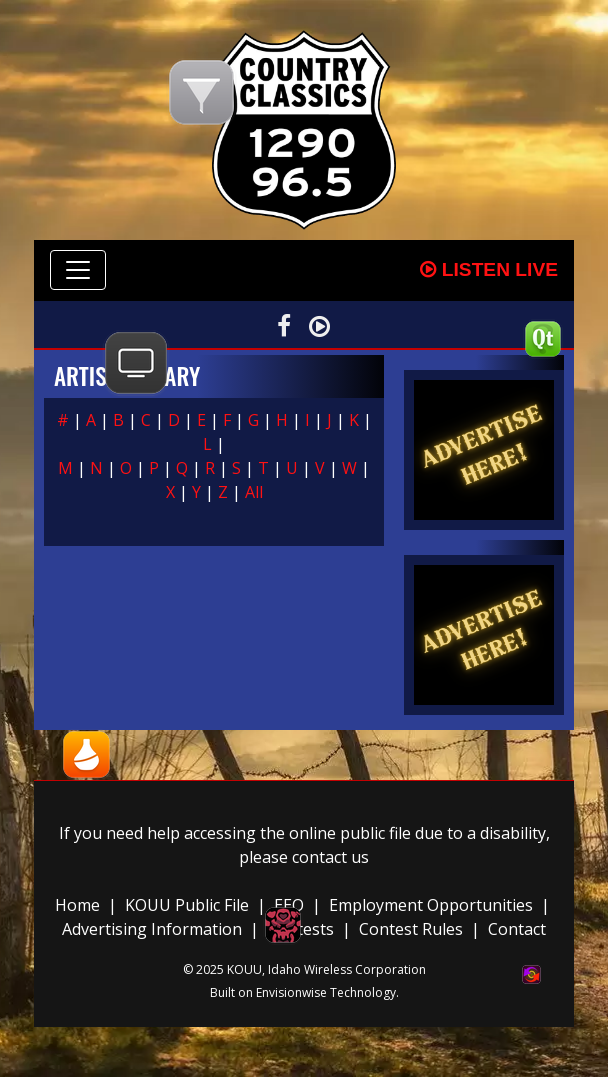  Describe the element at coordinates (543, 339) in the screenshot. I see `open Qt Assistant documentation browser` at that location.